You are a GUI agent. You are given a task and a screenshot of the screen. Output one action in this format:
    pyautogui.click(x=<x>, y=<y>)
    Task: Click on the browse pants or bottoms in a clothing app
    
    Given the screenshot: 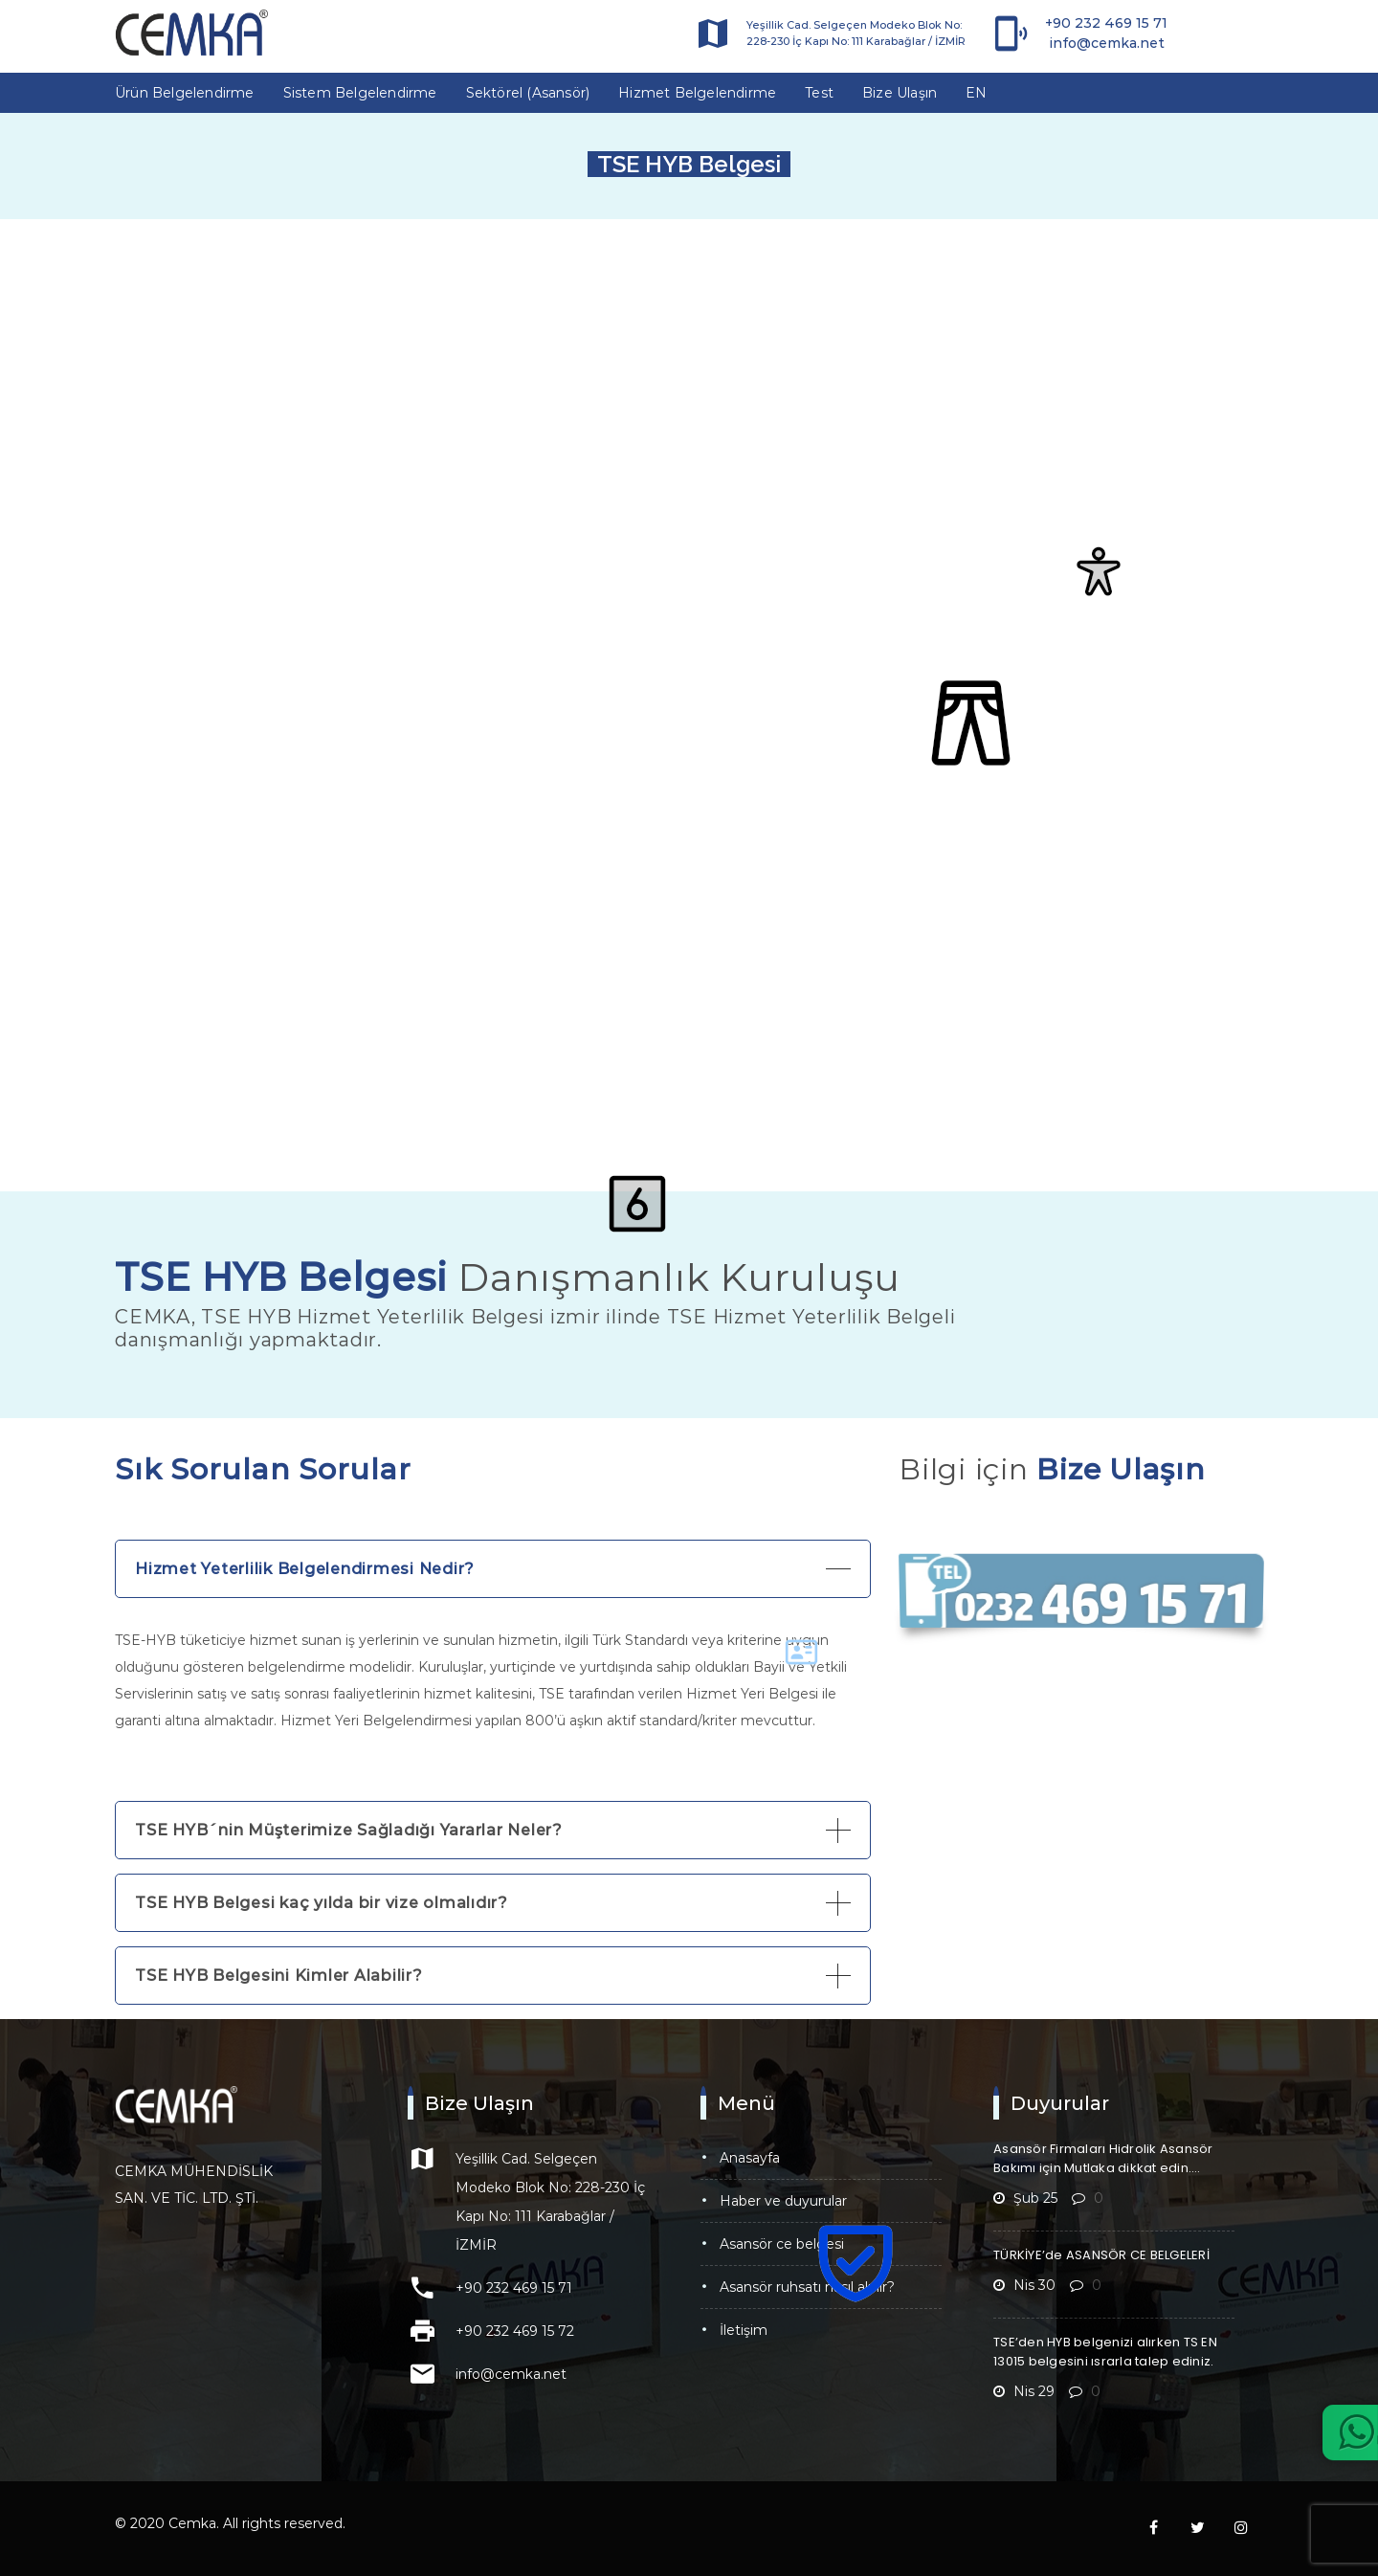 What is the action you would take?
    pyautogui.click(x=970, y=722)
    